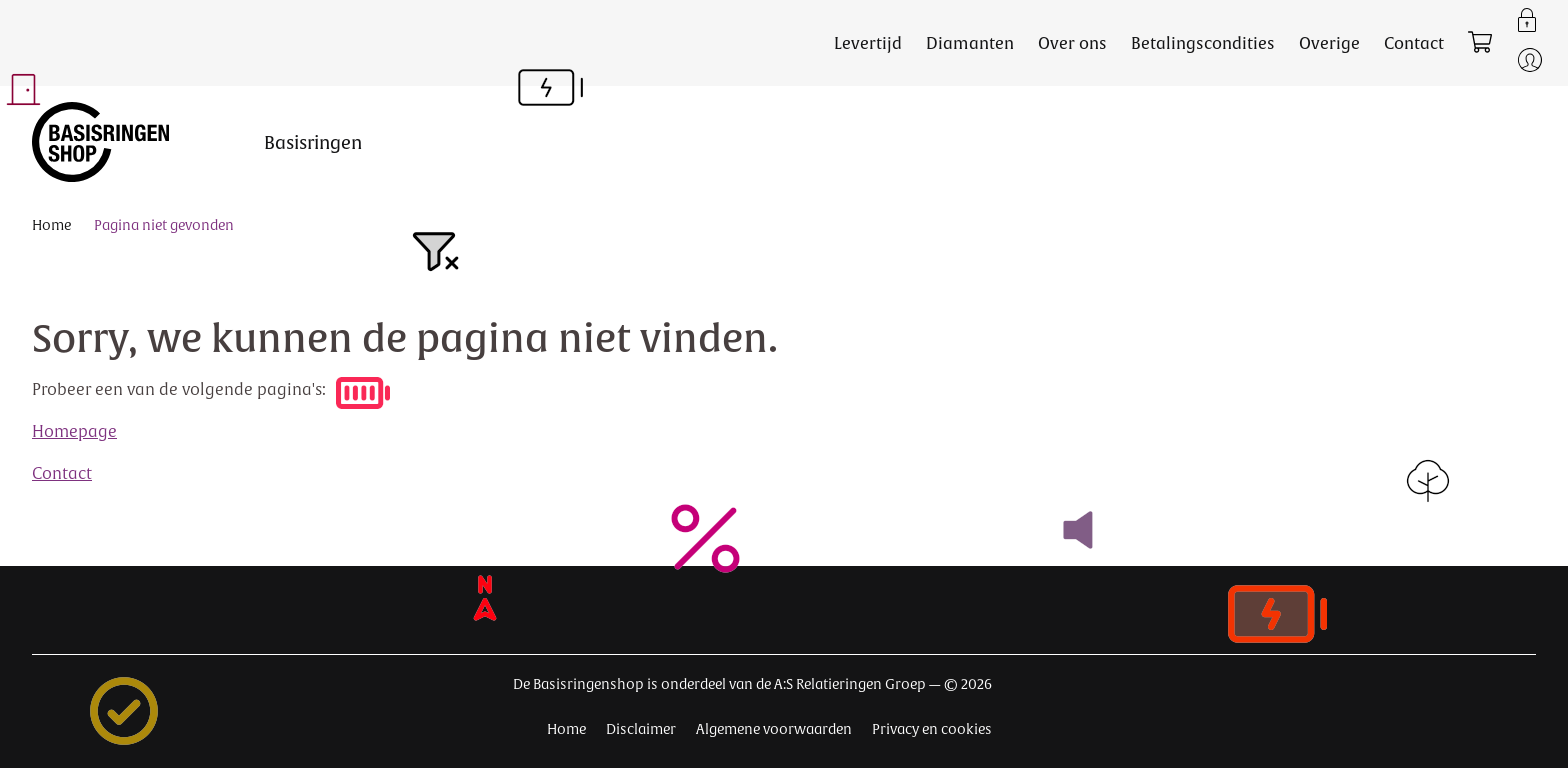  What do you see at coordinates (363, 393) in the screenshot?
I see `indicates battery is fully charged` at bounding box center [363, 393].